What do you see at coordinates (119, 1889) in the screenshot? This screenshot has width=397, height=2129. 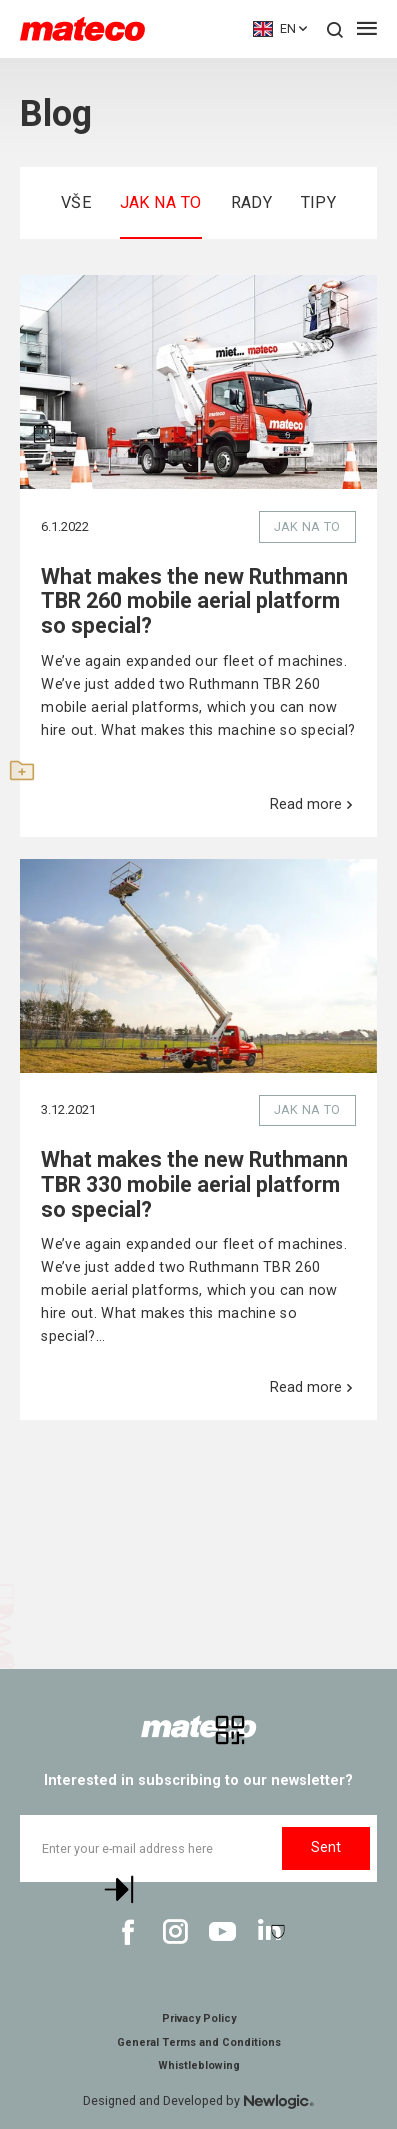 I see `go to end of content or list` at bounding box center [119, 1889].